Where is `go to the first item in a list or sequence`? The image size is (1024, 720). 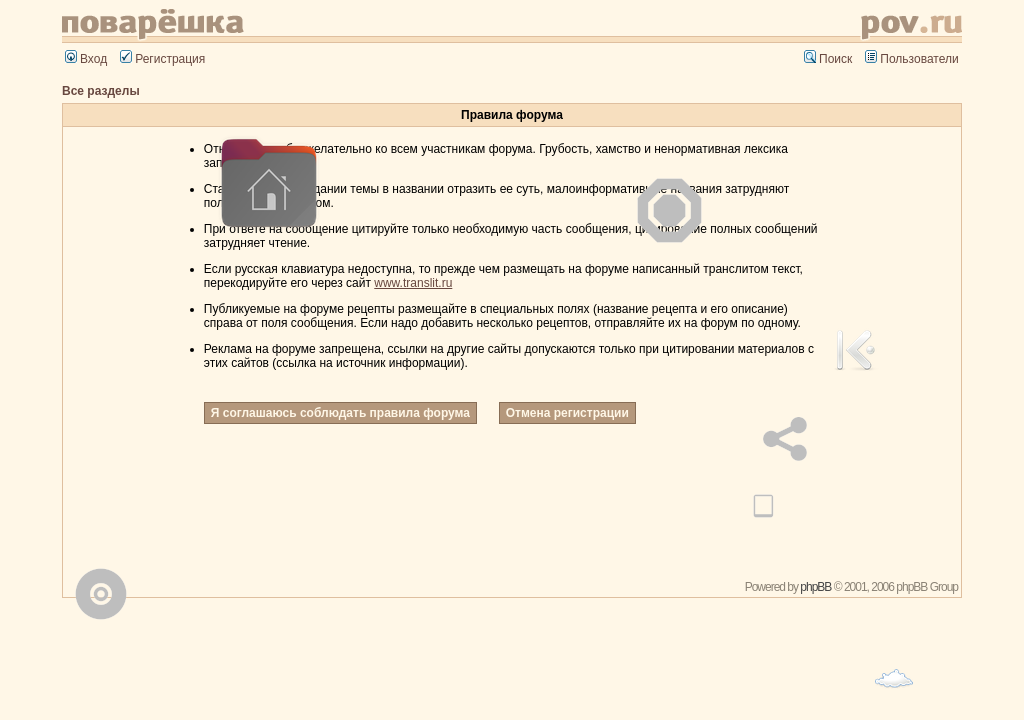 go to the first item in a list or sequence is located at coordinates (855, 350).